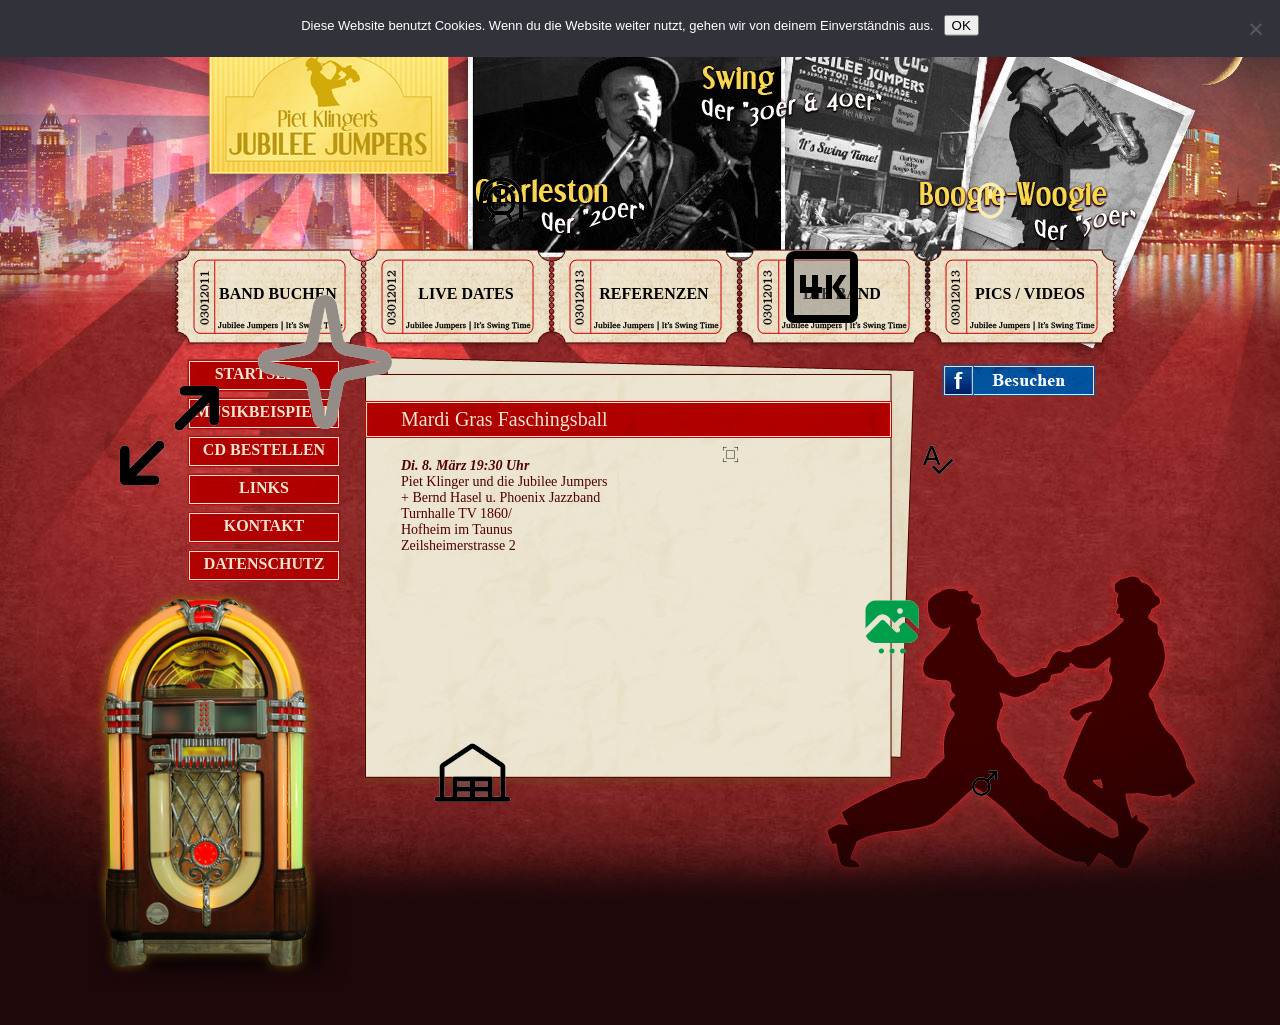  I want to click on indicates AI-generated or enhanced content, so click(325, 362).